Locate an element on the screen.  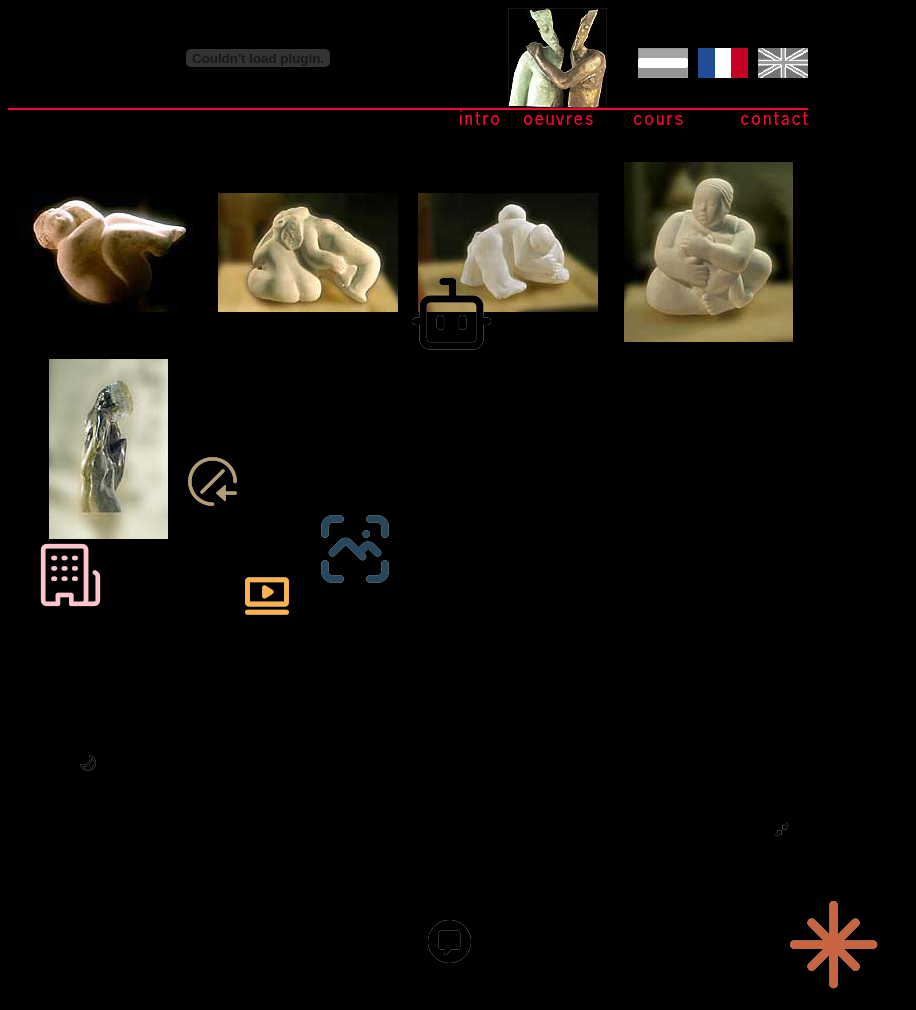
view dependabot alerts and automated dependency updates is located at coordinates (451, 317).